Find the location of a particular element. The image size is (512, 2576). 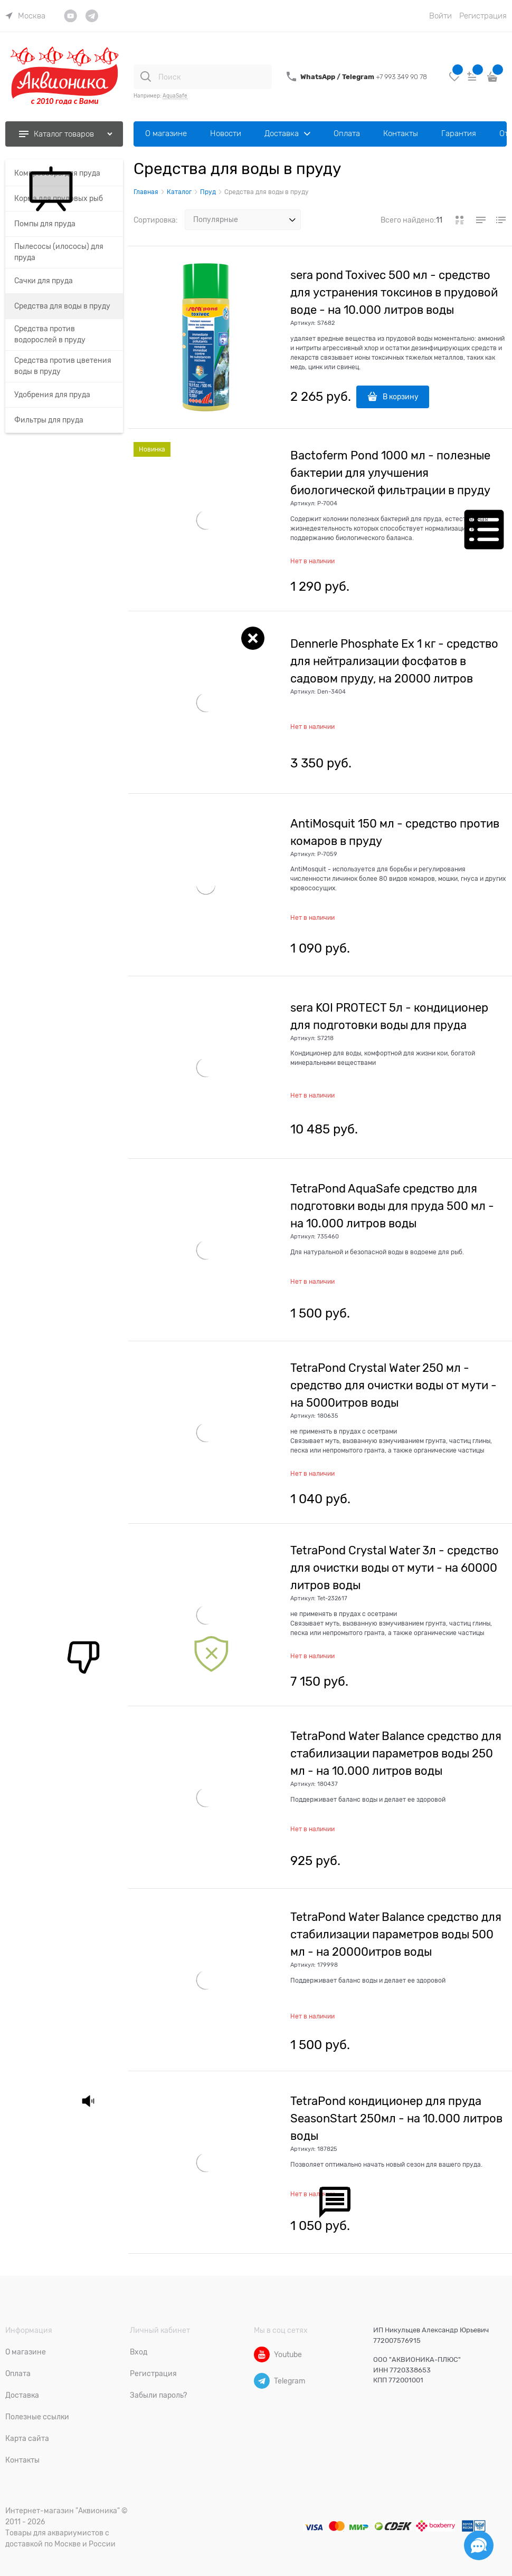

volume set to high is located at coordinates (88, 2101).